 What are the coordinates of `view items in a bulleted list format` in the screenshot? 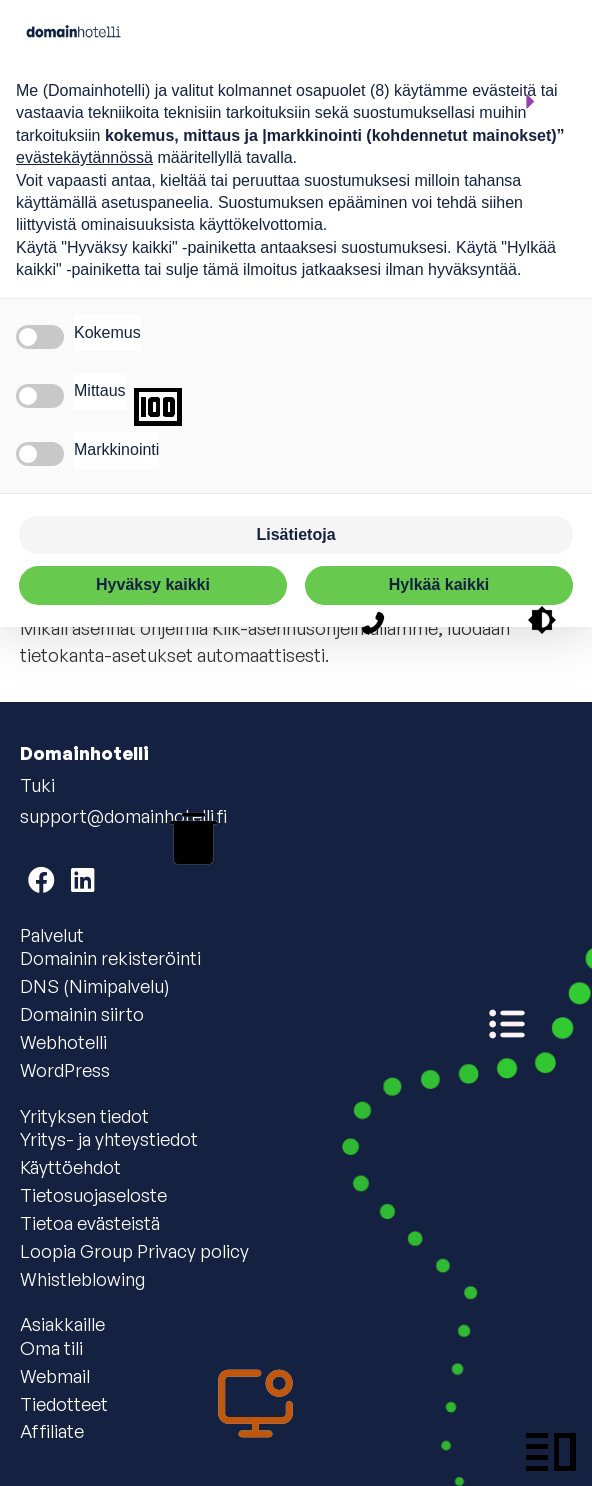 It's located at (507, 1024).